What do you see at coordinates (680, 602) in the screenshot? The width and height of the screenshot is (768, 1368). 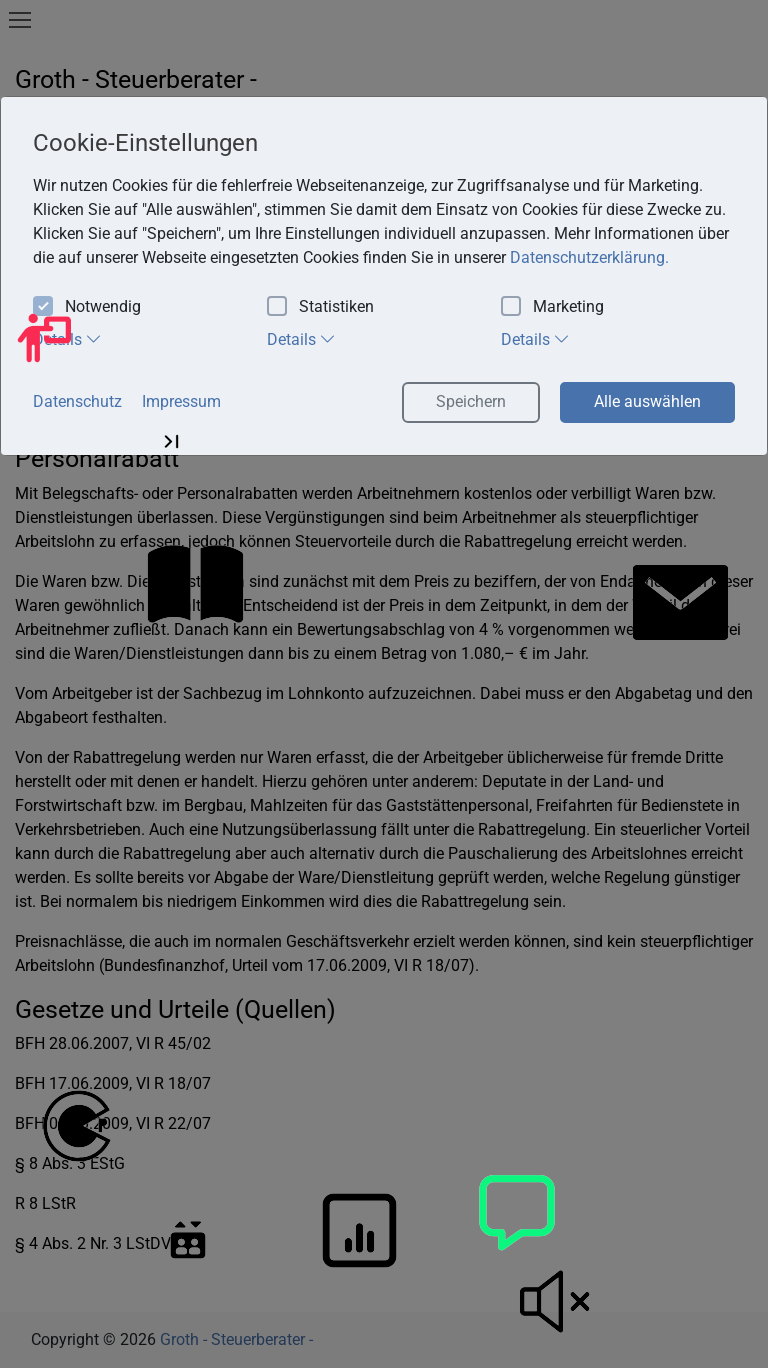 I see `open your email inbox` at bounding box center [680, 602].